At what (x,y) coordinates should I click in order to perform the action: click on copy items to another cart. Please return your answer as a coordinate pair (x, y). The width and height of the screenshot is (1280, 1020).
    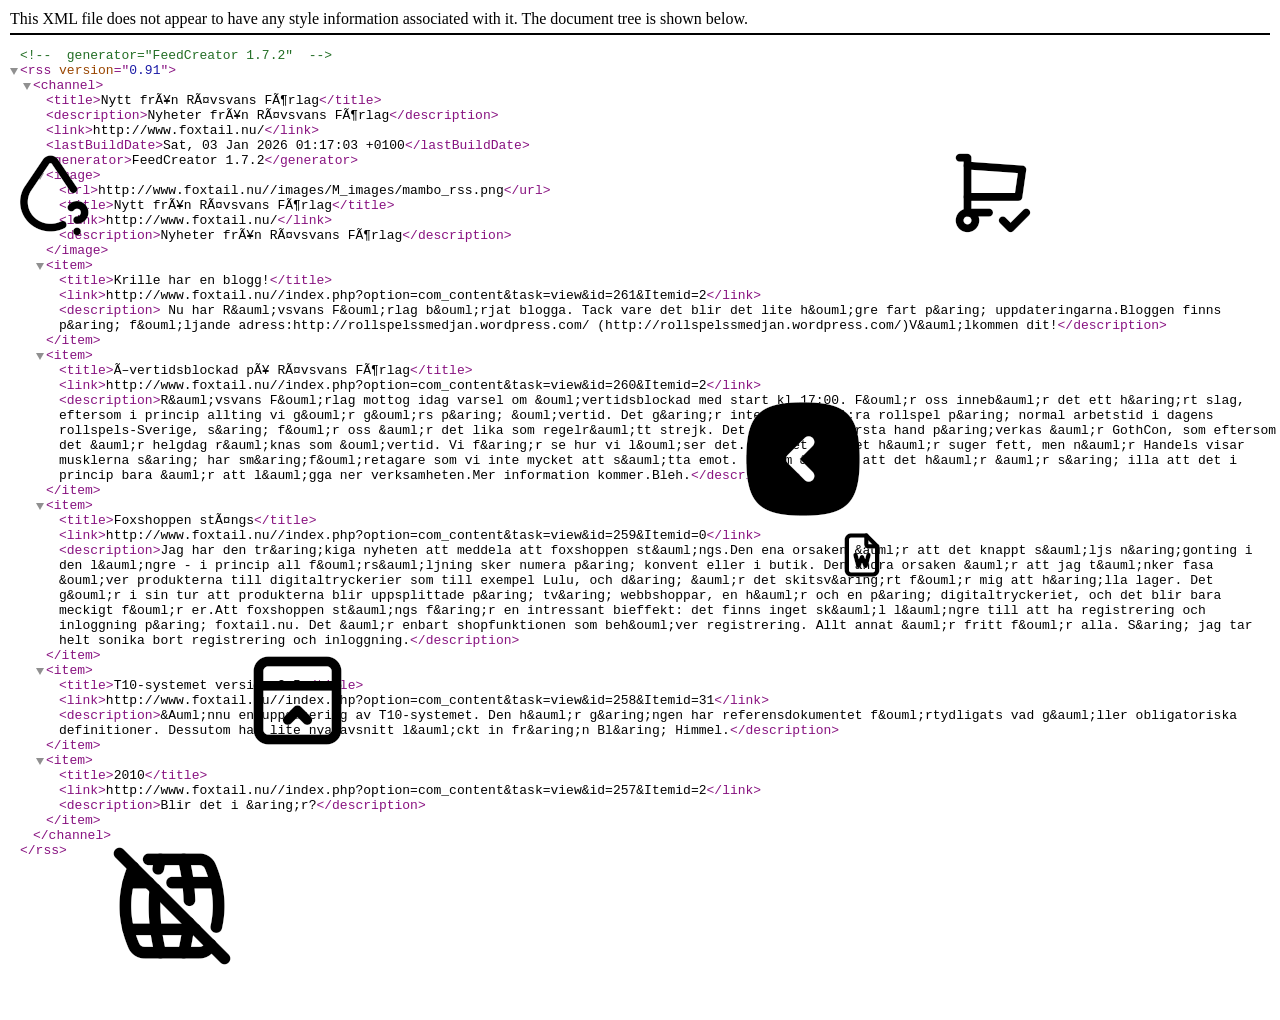
    Looking at the image, I should click on (991, 193).